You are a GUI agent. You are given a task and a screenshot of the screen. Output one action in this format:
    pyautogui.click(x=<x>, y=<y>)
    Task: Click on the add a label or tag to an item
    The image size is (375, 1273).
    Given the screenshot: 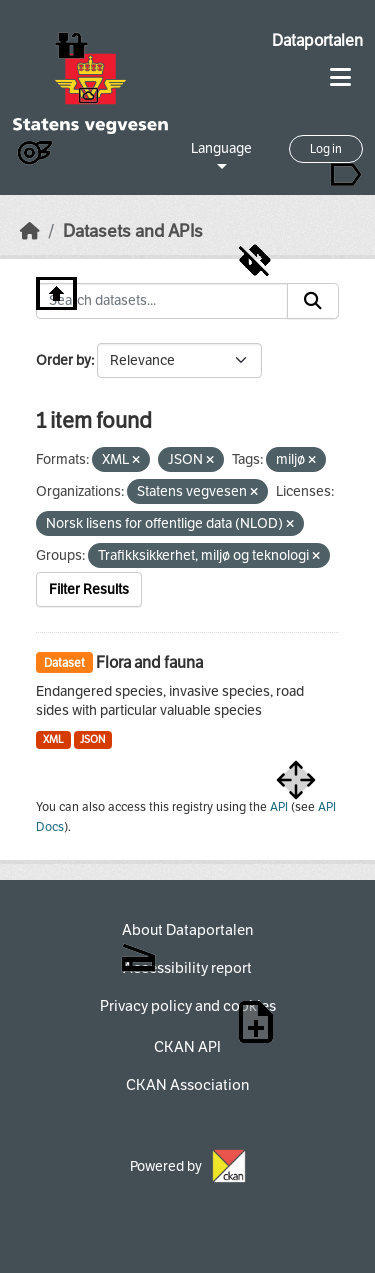 What is the action you would take?
    pyautogui.click(x=345, y=174)
    